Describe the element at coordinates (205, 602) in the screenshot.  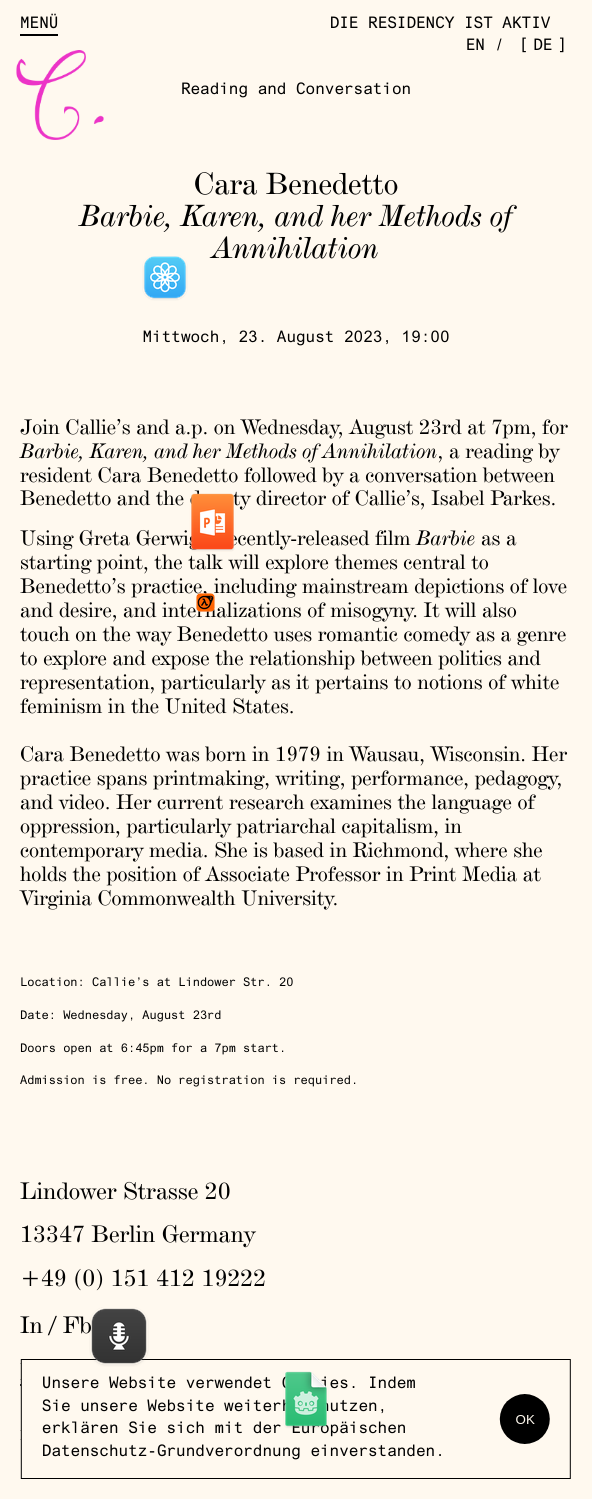
I see `launch half-life 2 game` at that location.